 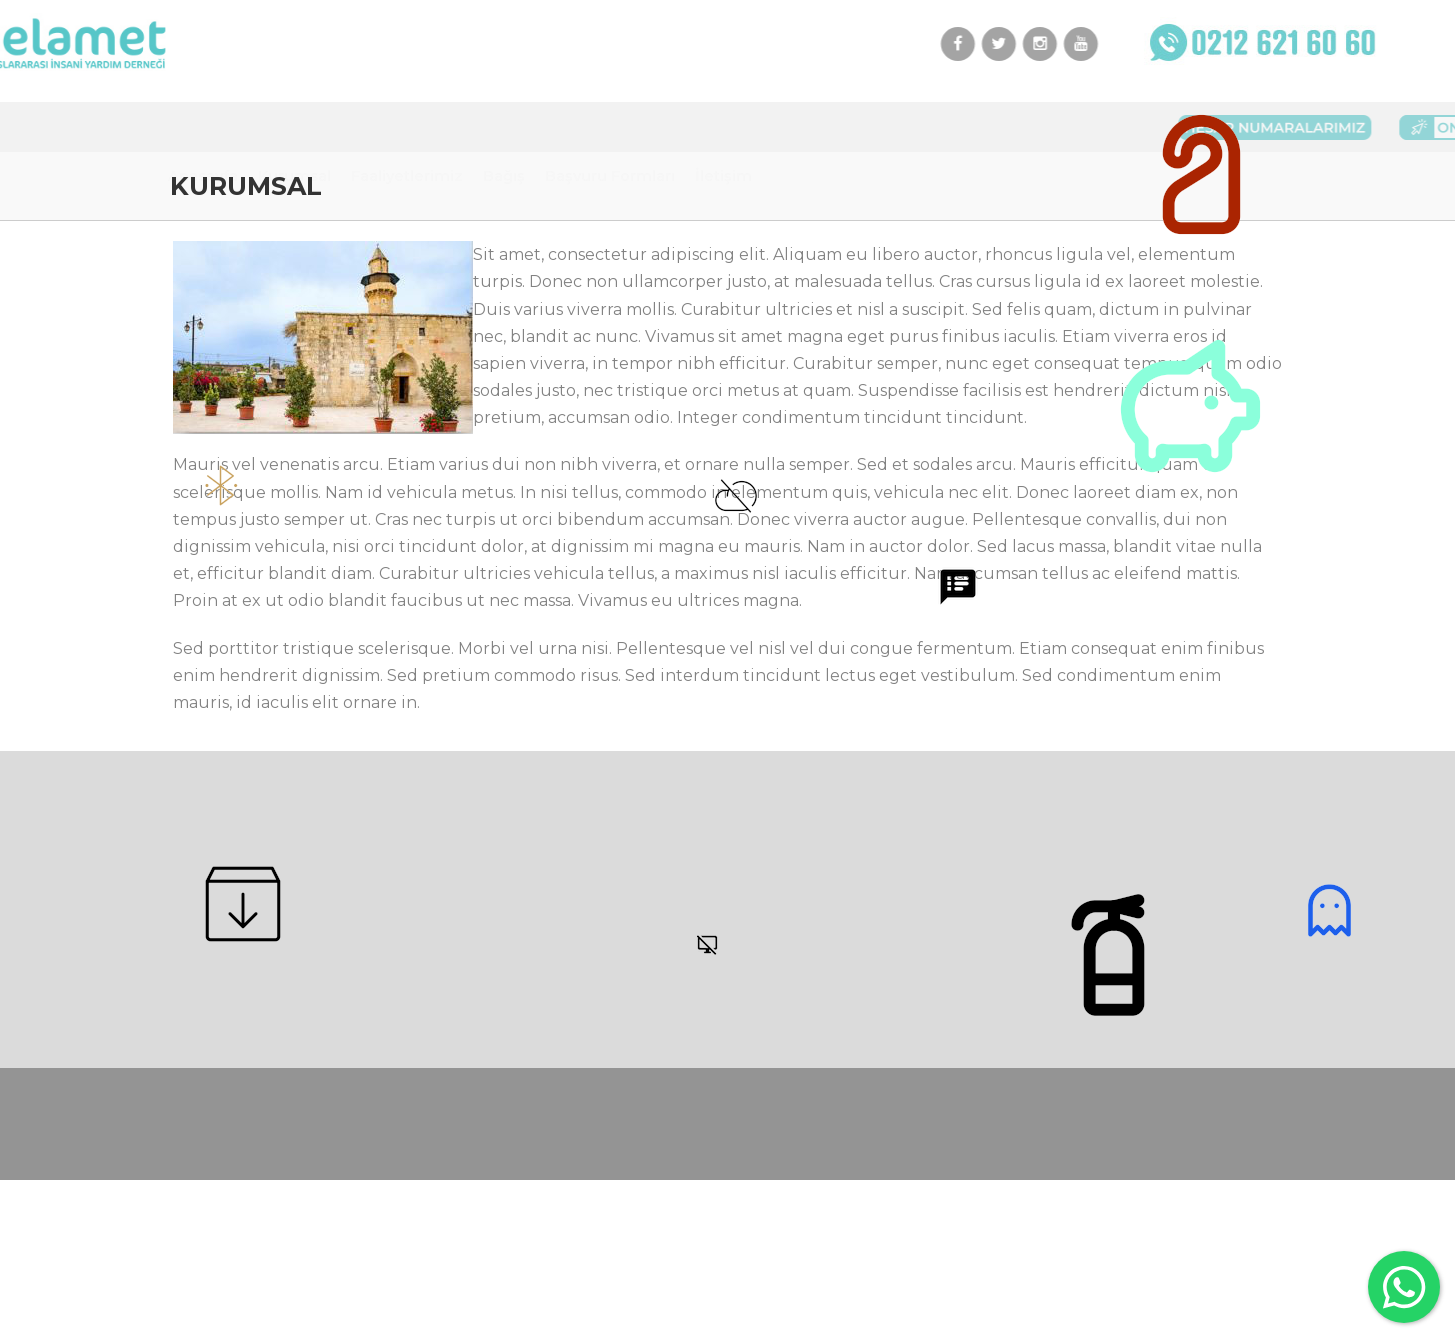 What do you see at coordinates (958, 587) in the screenshot?
I see `view speaker notes or presentation talking points` at bounding box center [958, 587].